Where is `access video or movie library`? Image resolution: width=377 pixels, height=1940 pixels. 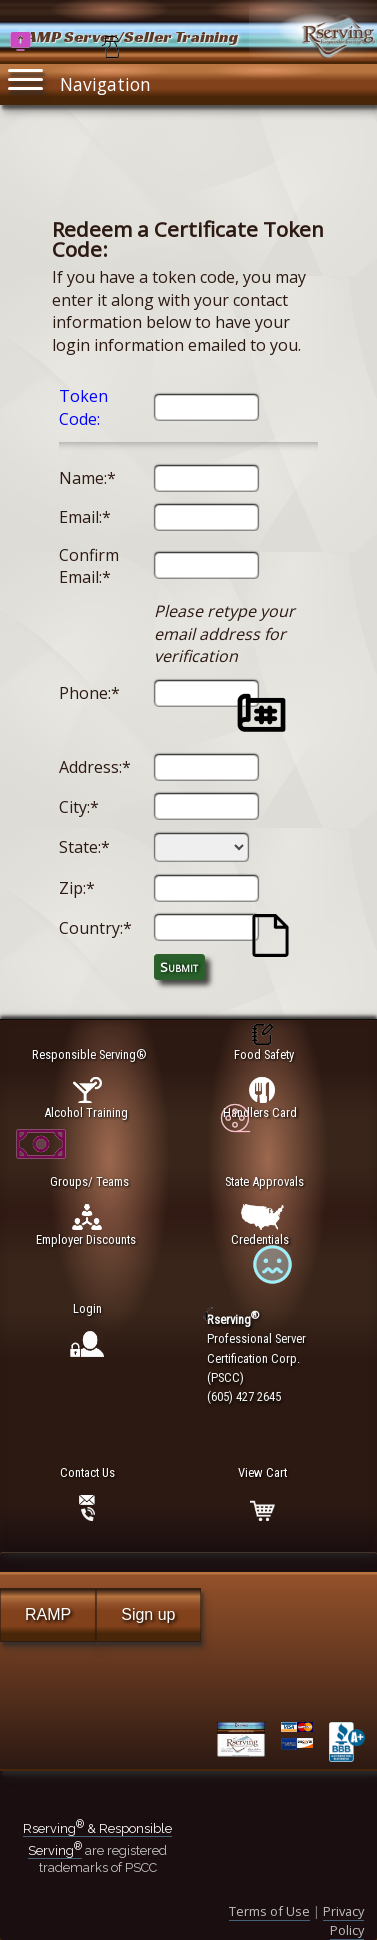 access video or movie library is located at coordinates (235, 1118).